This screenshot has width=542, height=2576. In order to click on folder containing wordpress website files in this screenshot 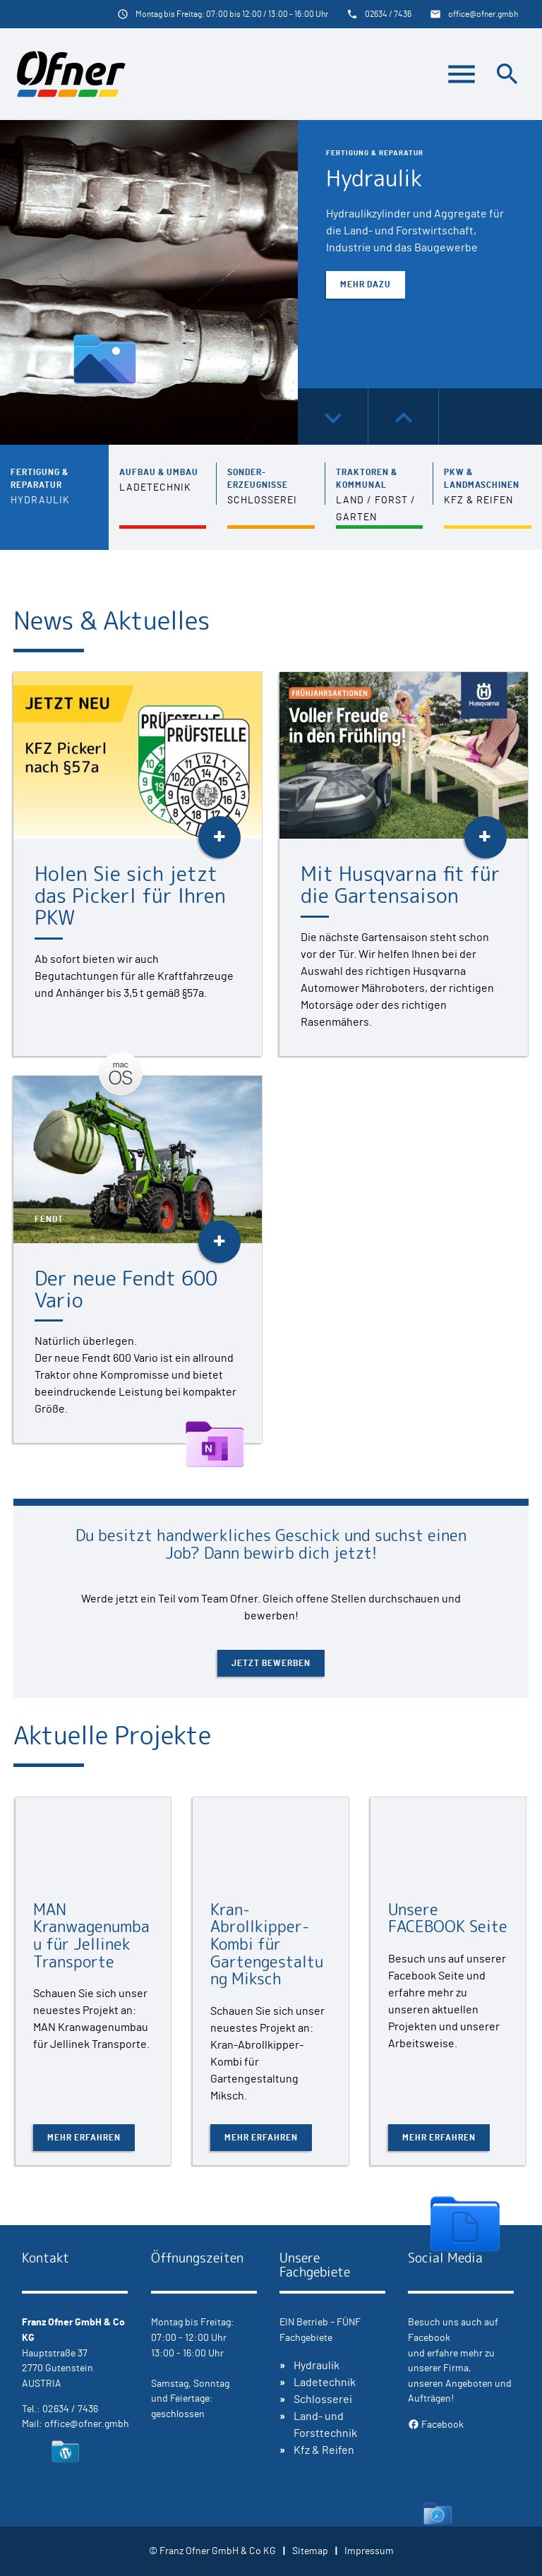, I will do `click(65, 2452)`.